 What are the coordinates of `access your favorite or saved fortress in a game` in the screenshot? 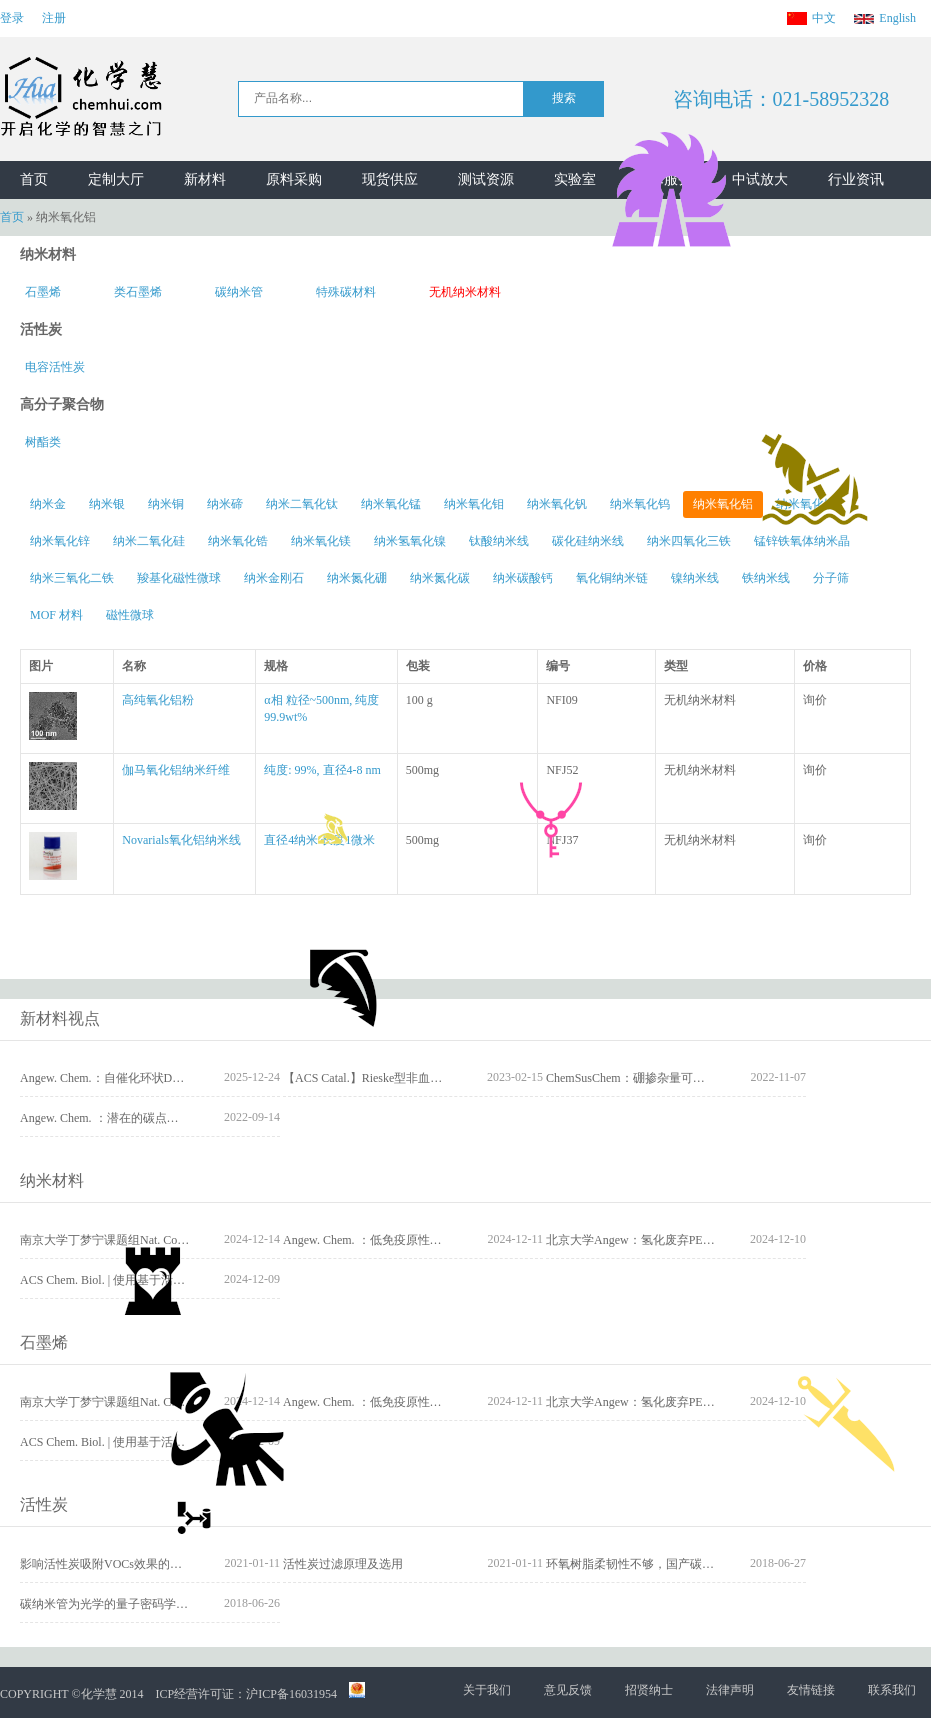 It's located at (153, 1281).